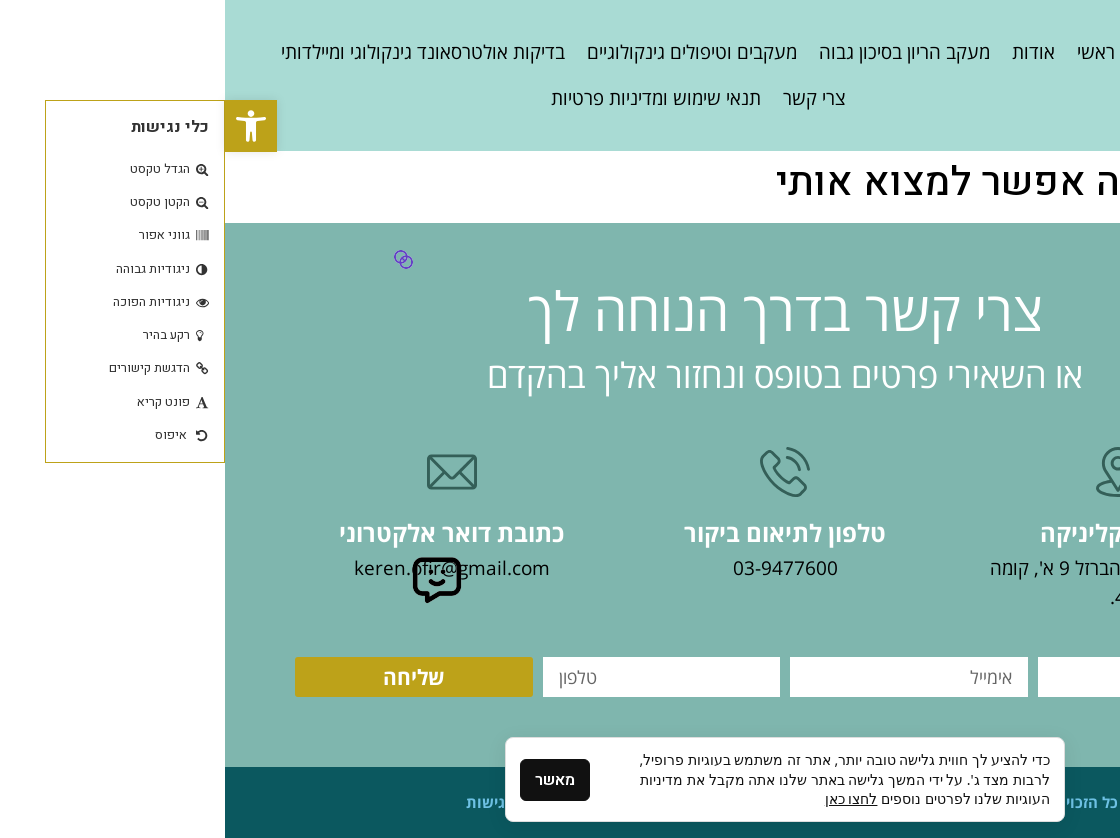 The image size is (1120, 838). I want to click on open chatbot or AI assistant, so click(437, 579).